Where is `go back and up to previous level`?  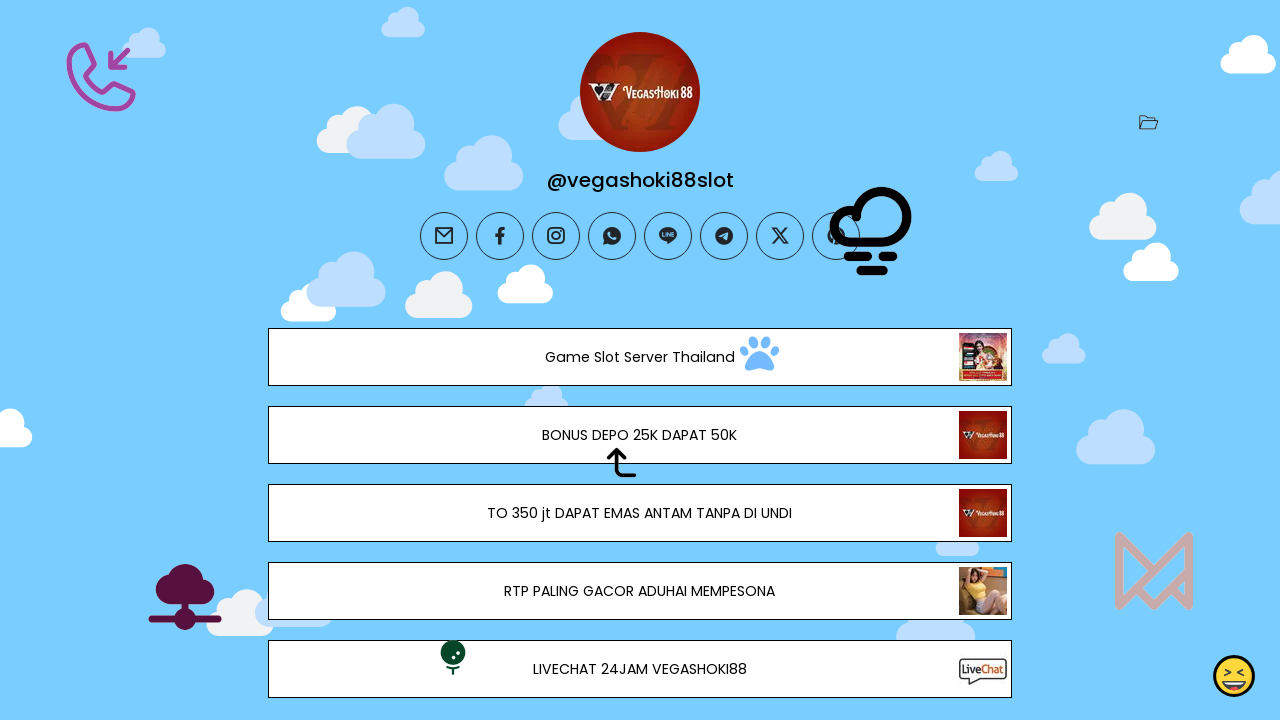 go back and up to previous level is located at coordinates (622, 463).